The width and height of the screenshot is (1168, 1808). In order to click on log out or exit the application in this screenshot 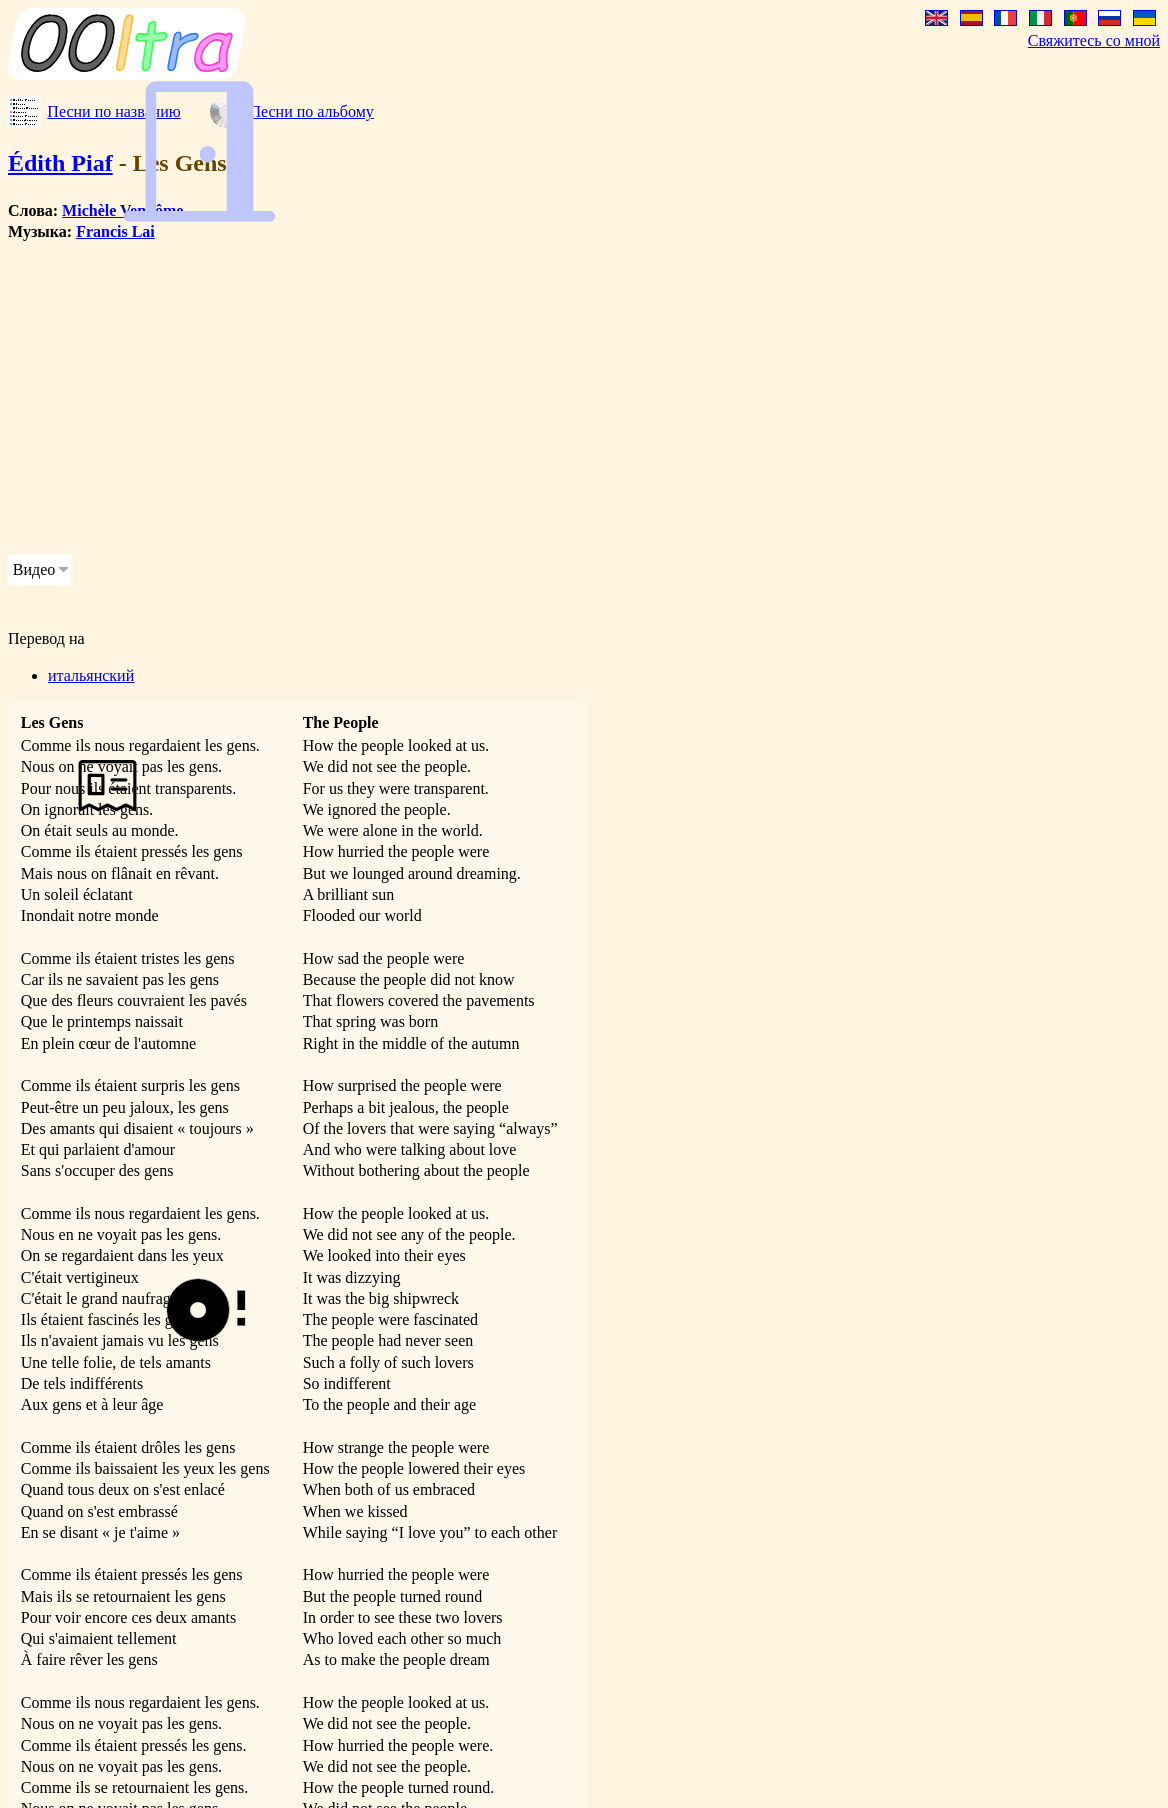, I will do `click(199, 151)`.